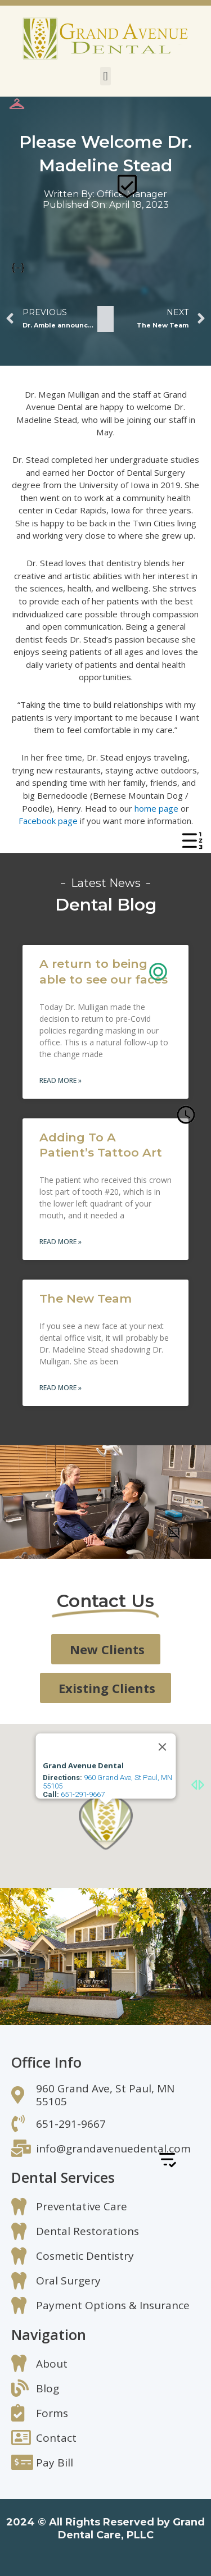  Describe the element at coordinates (192, 840) in the screenshot. I see `switch to right-to-left numbered list format` at that location.